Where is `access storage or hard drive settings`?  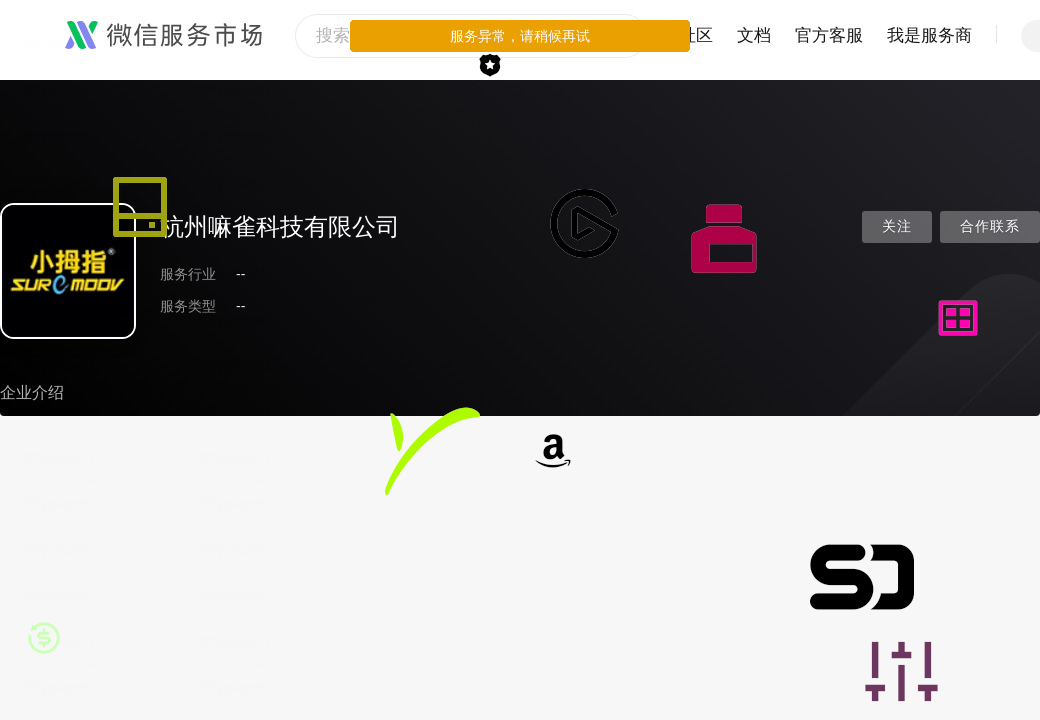
access storage or hard drive settings is located at coordinates (140, 207).